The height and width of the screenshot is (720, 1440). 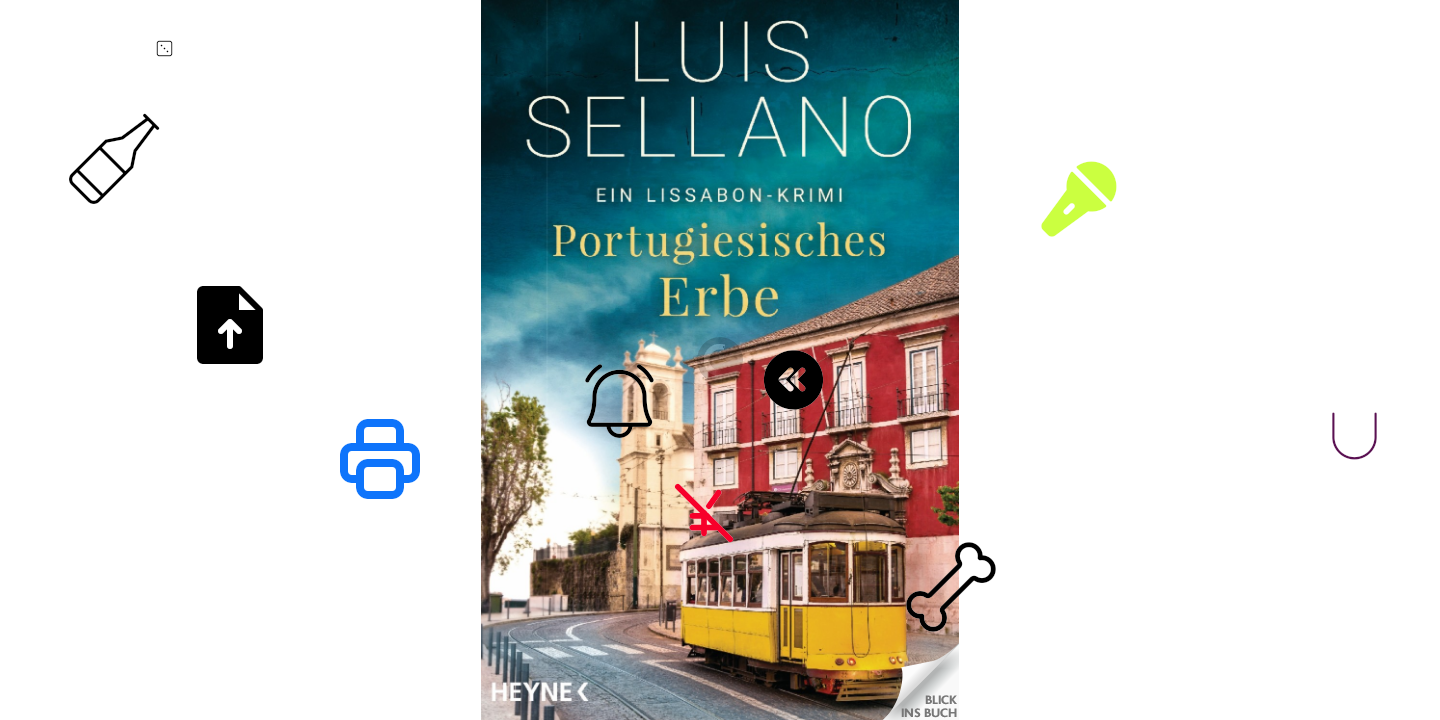 What do you see at coordinates (1077, 200) in the screenshot?
I see `access voice recording or audio input` at bounding box center [1077, 200].